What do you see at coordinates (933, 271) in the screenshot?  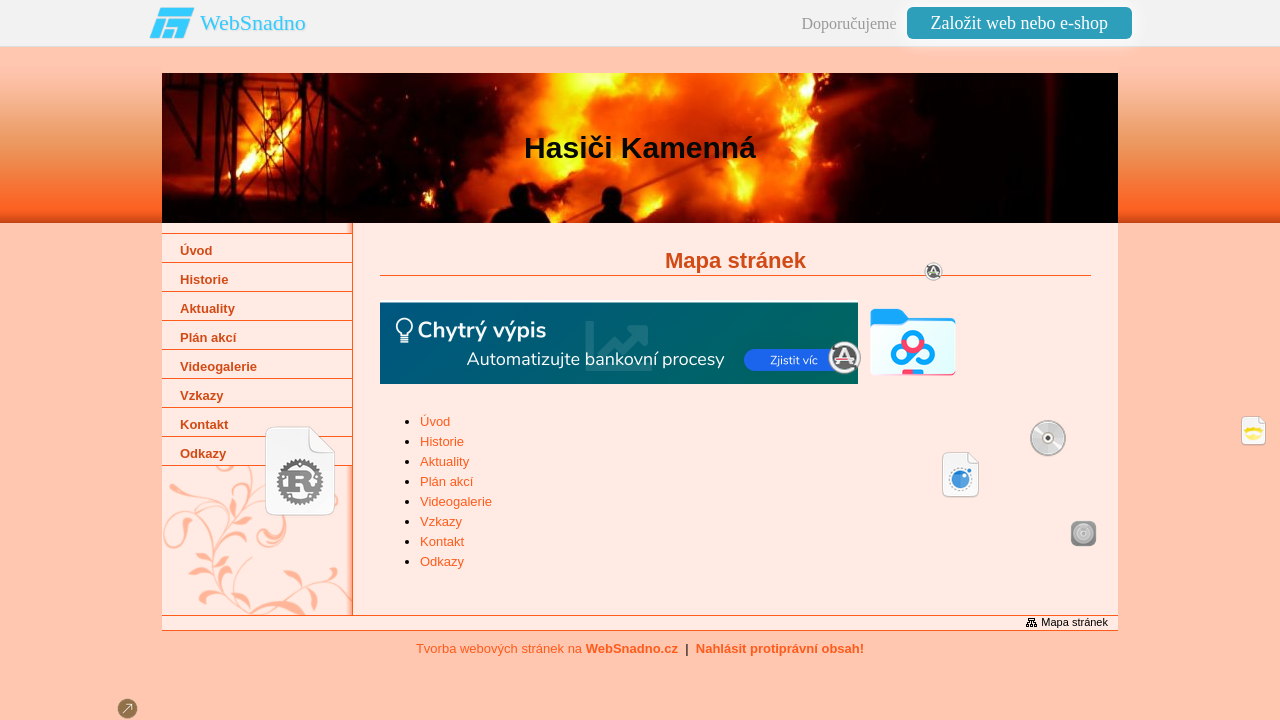 I see `check for available system updates` at bounding box center [933, 271].